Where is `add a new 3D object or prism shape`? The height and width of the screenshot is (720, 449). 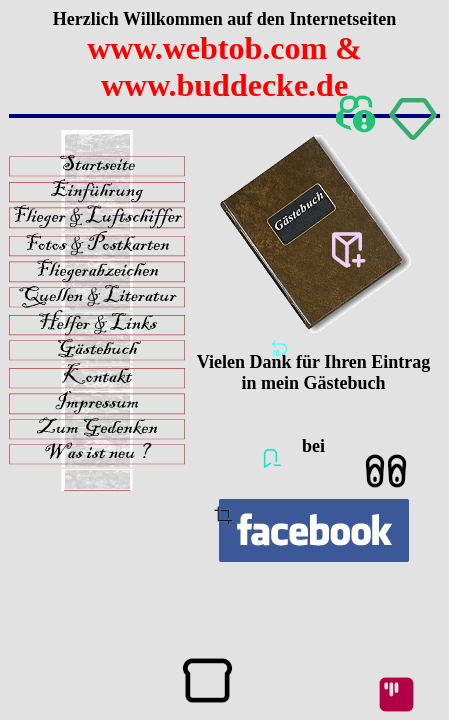
add a new 3D object or prism shape is located at coordinates (347, 249).